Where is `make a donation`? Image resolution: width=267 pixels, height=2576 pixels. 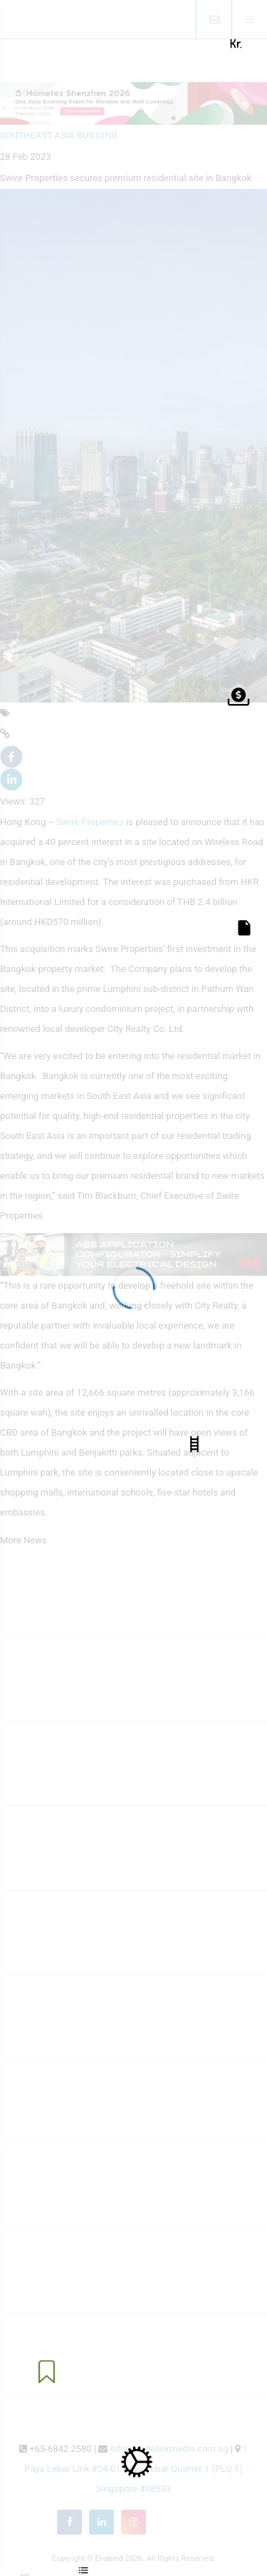
make a donation is located at coordinates (239, 696).